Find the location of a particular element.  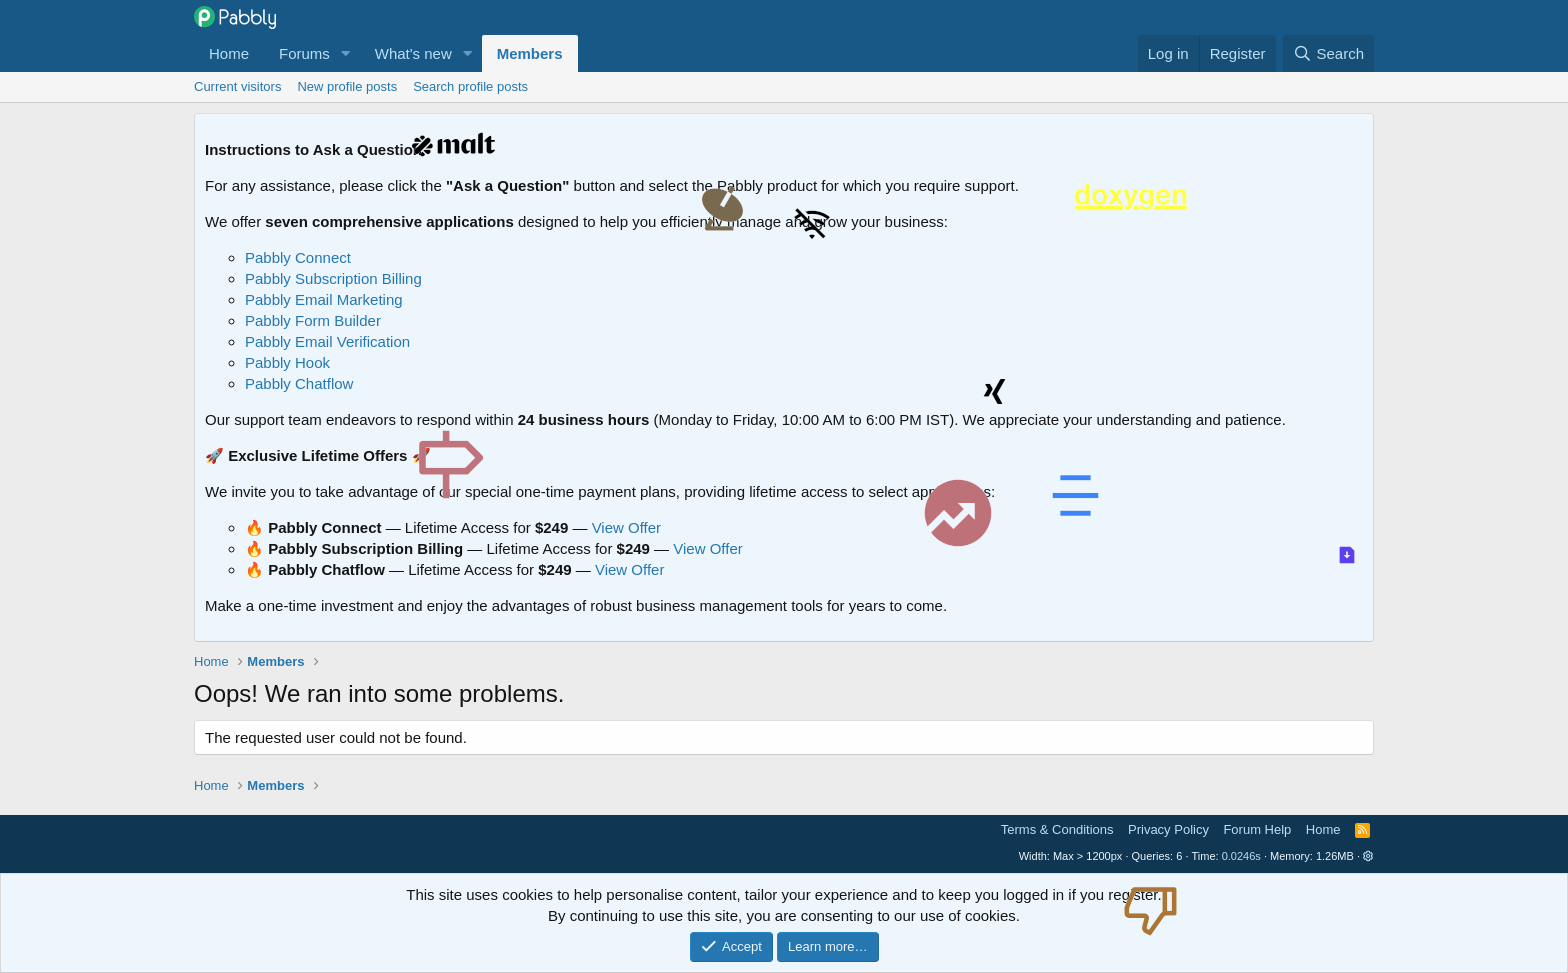

visit malt freelancer platform is located at coordinates (453, 144).